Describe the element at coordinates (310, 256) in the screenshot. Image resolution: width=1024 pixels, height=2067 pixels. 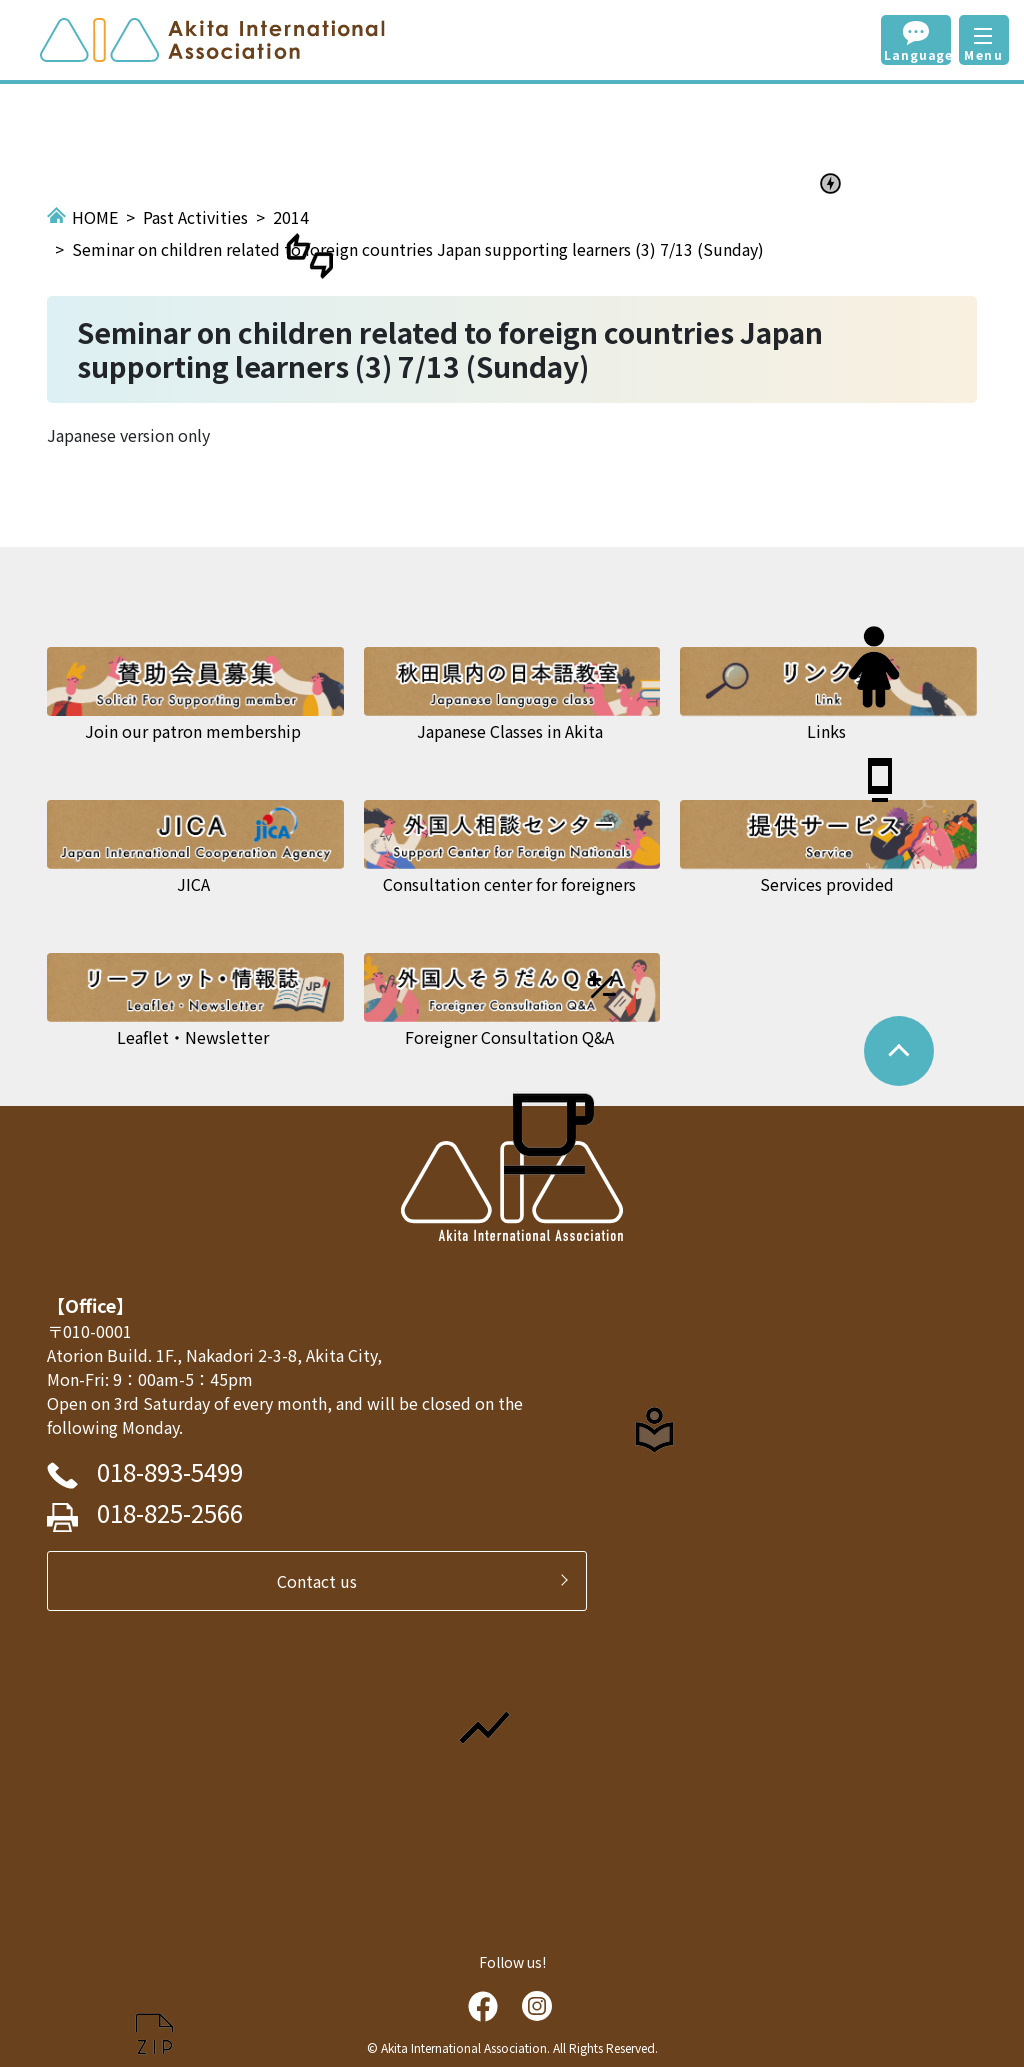
I see `rate or provide feedback` at that location.